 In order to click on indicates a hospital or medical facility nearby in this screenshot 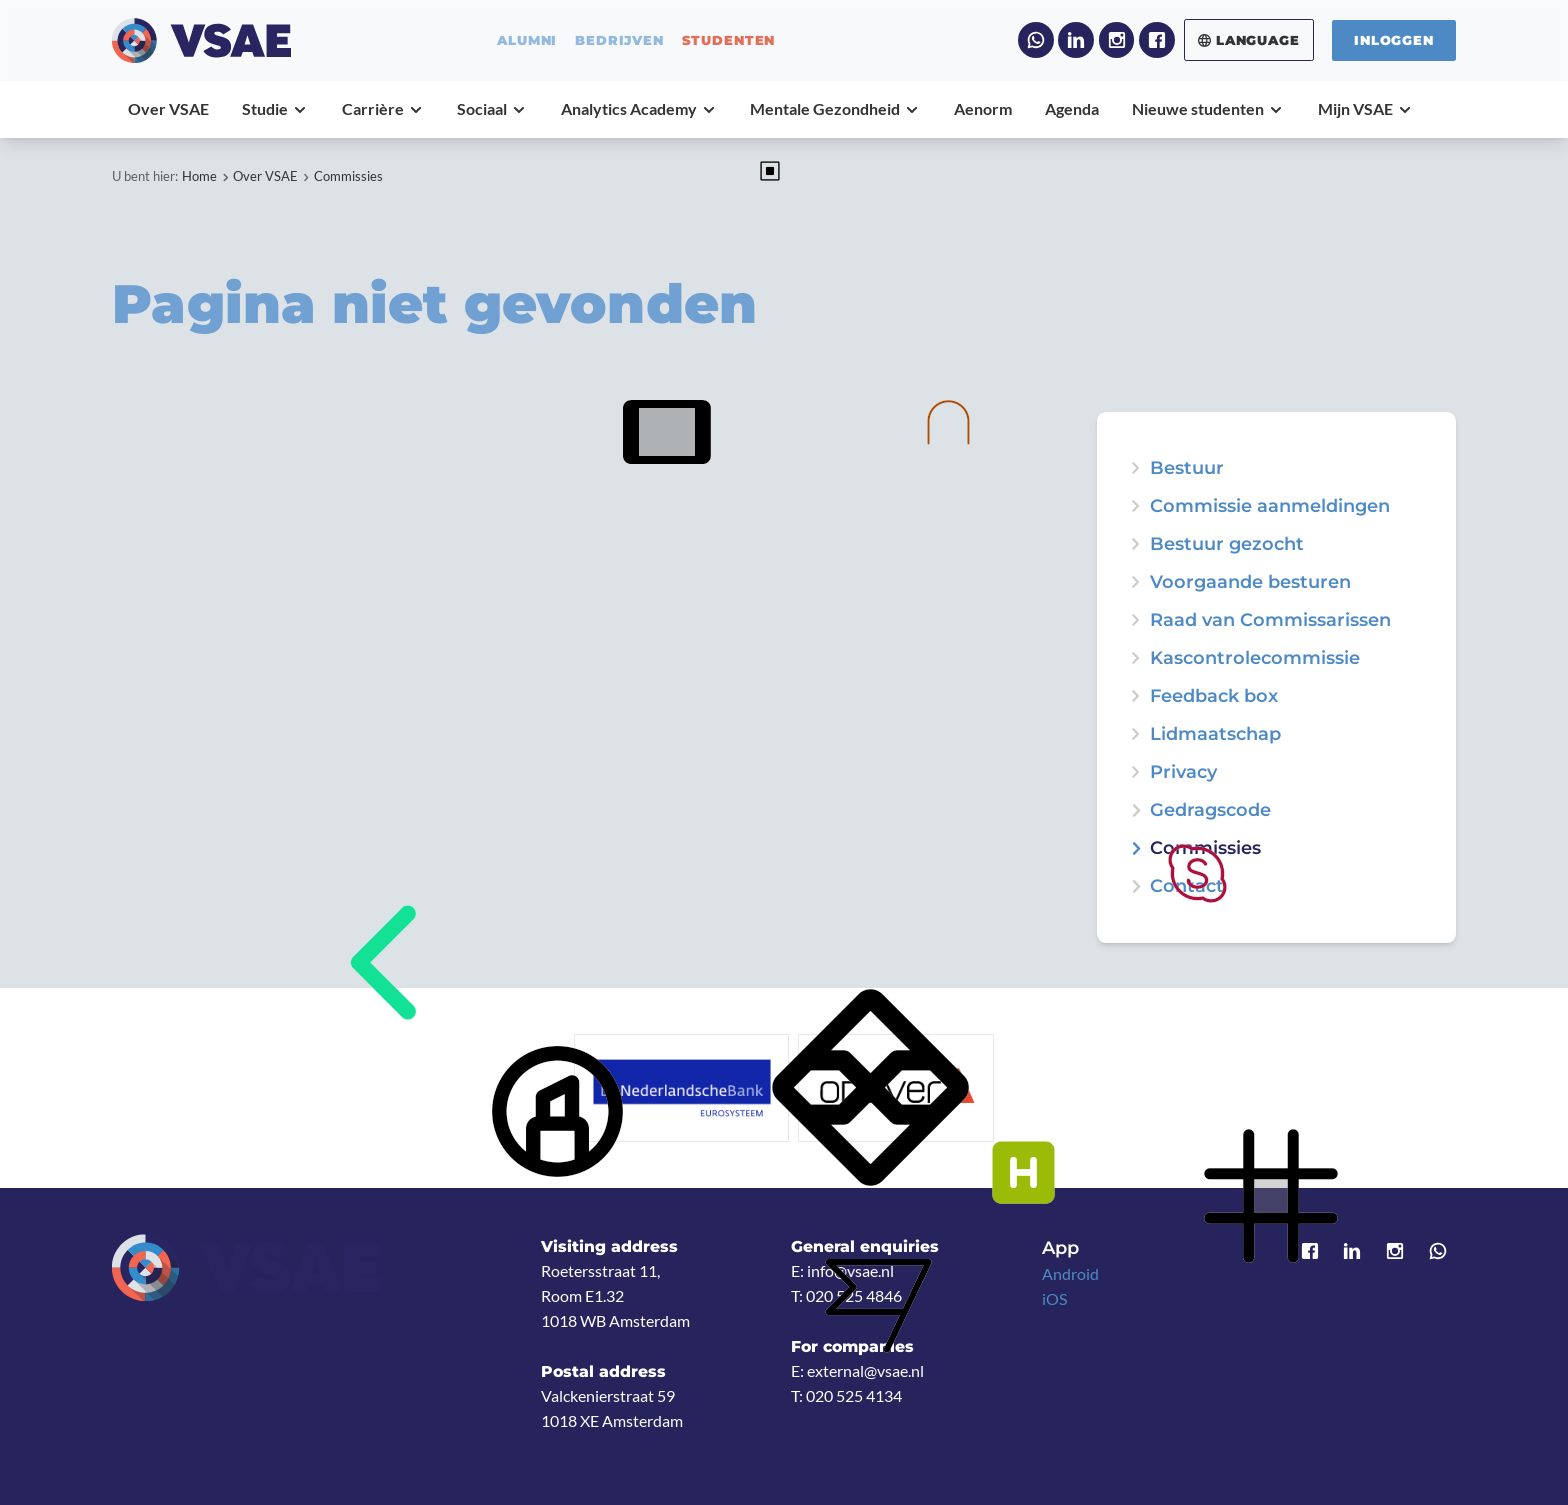, I will do `click(1023, 1172)`.